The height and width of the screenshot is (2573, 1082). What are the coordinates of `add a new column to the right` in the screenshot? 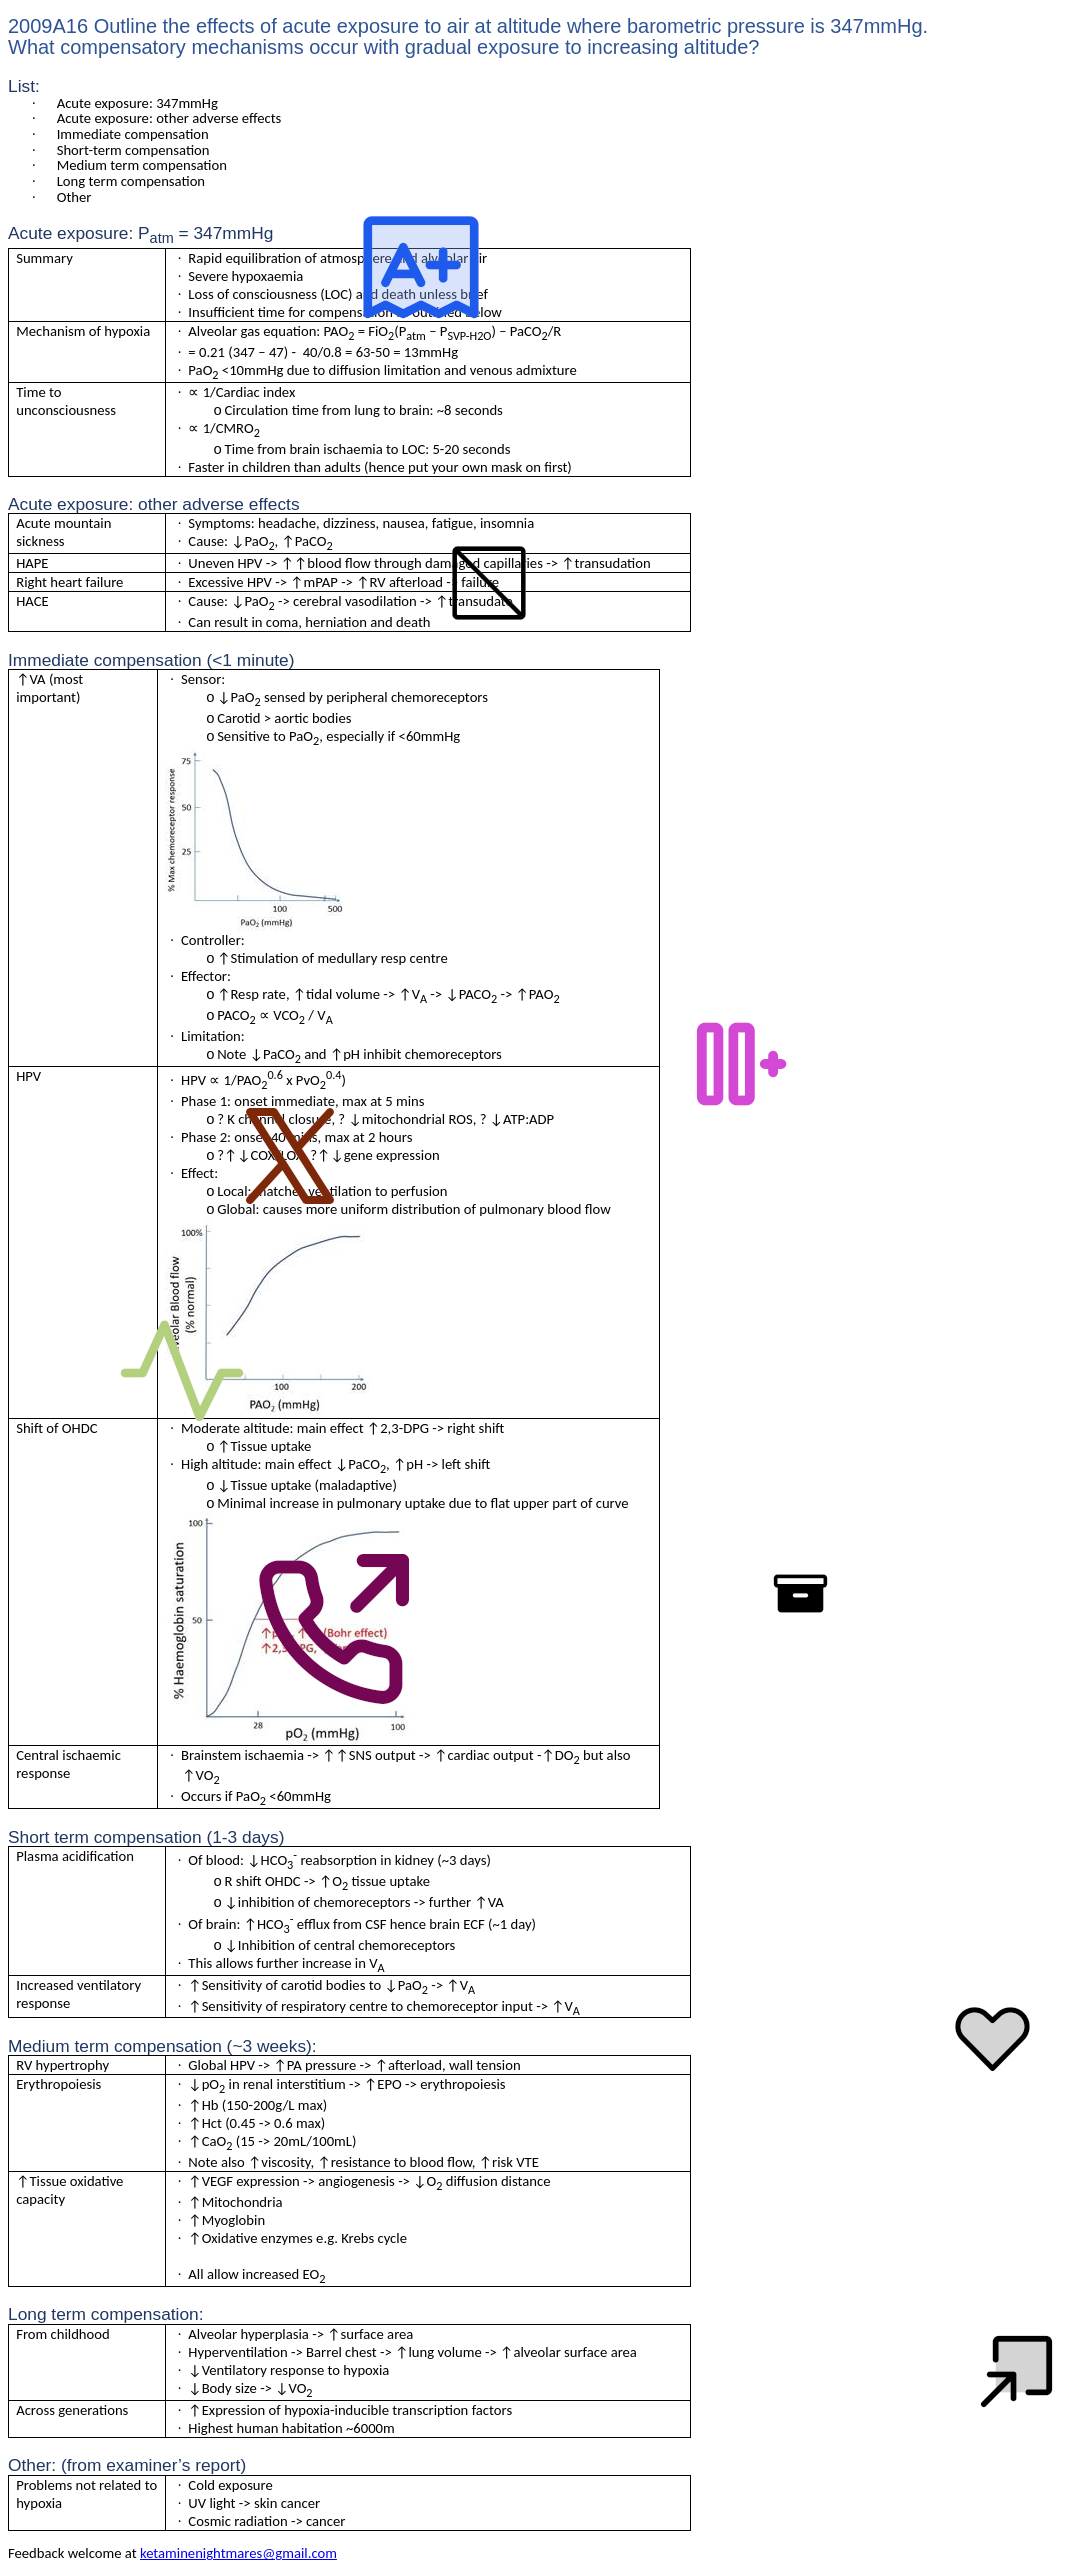 It's located at (735, 1064).